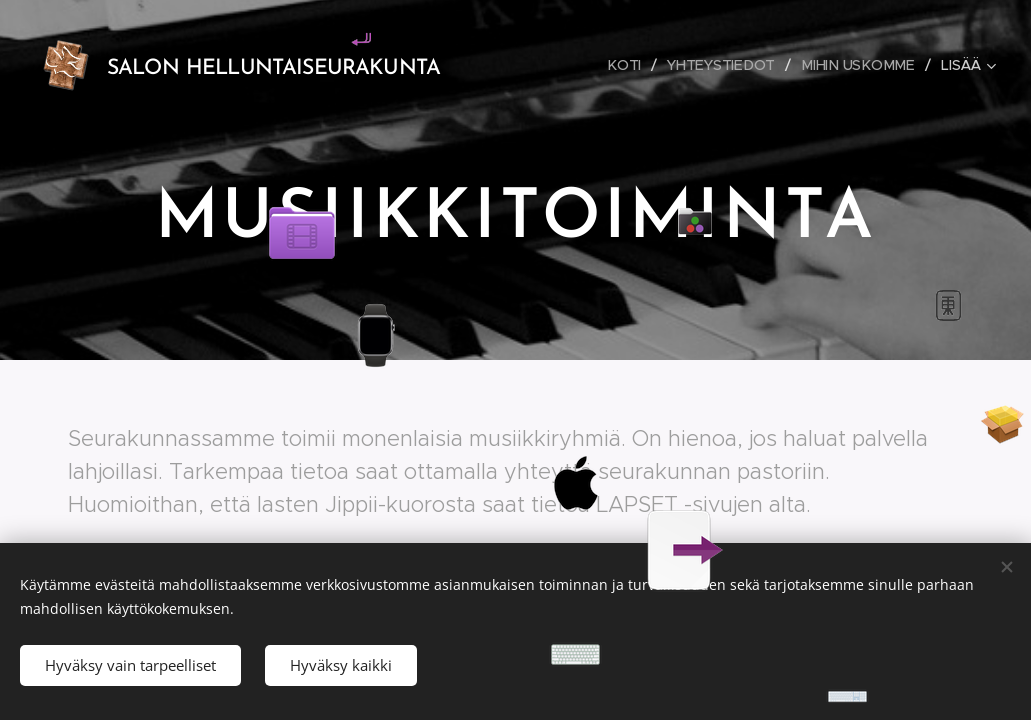 This screenshot has height=720, width=1031. What do you see at coordinates (679, 550) in the screenshot?
I see `export document to another location` at bounding box center [679, 550].